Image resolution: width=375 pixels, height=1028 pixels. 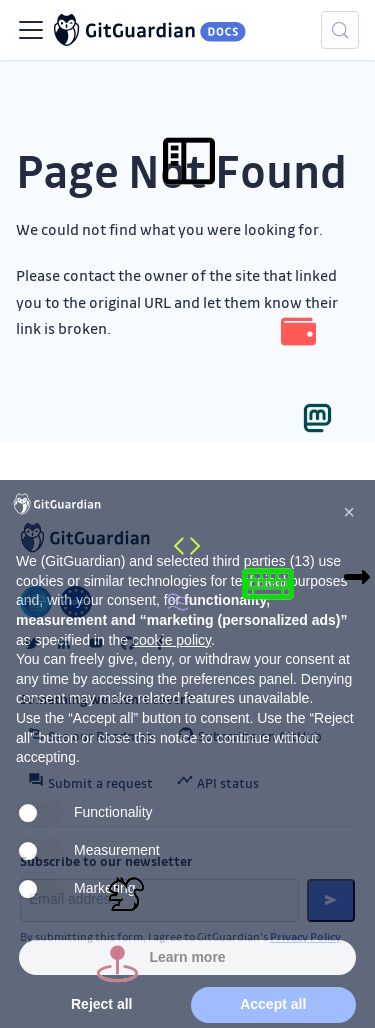 I want to click on access your wallet or payment methods, so click(x=298, y=331).